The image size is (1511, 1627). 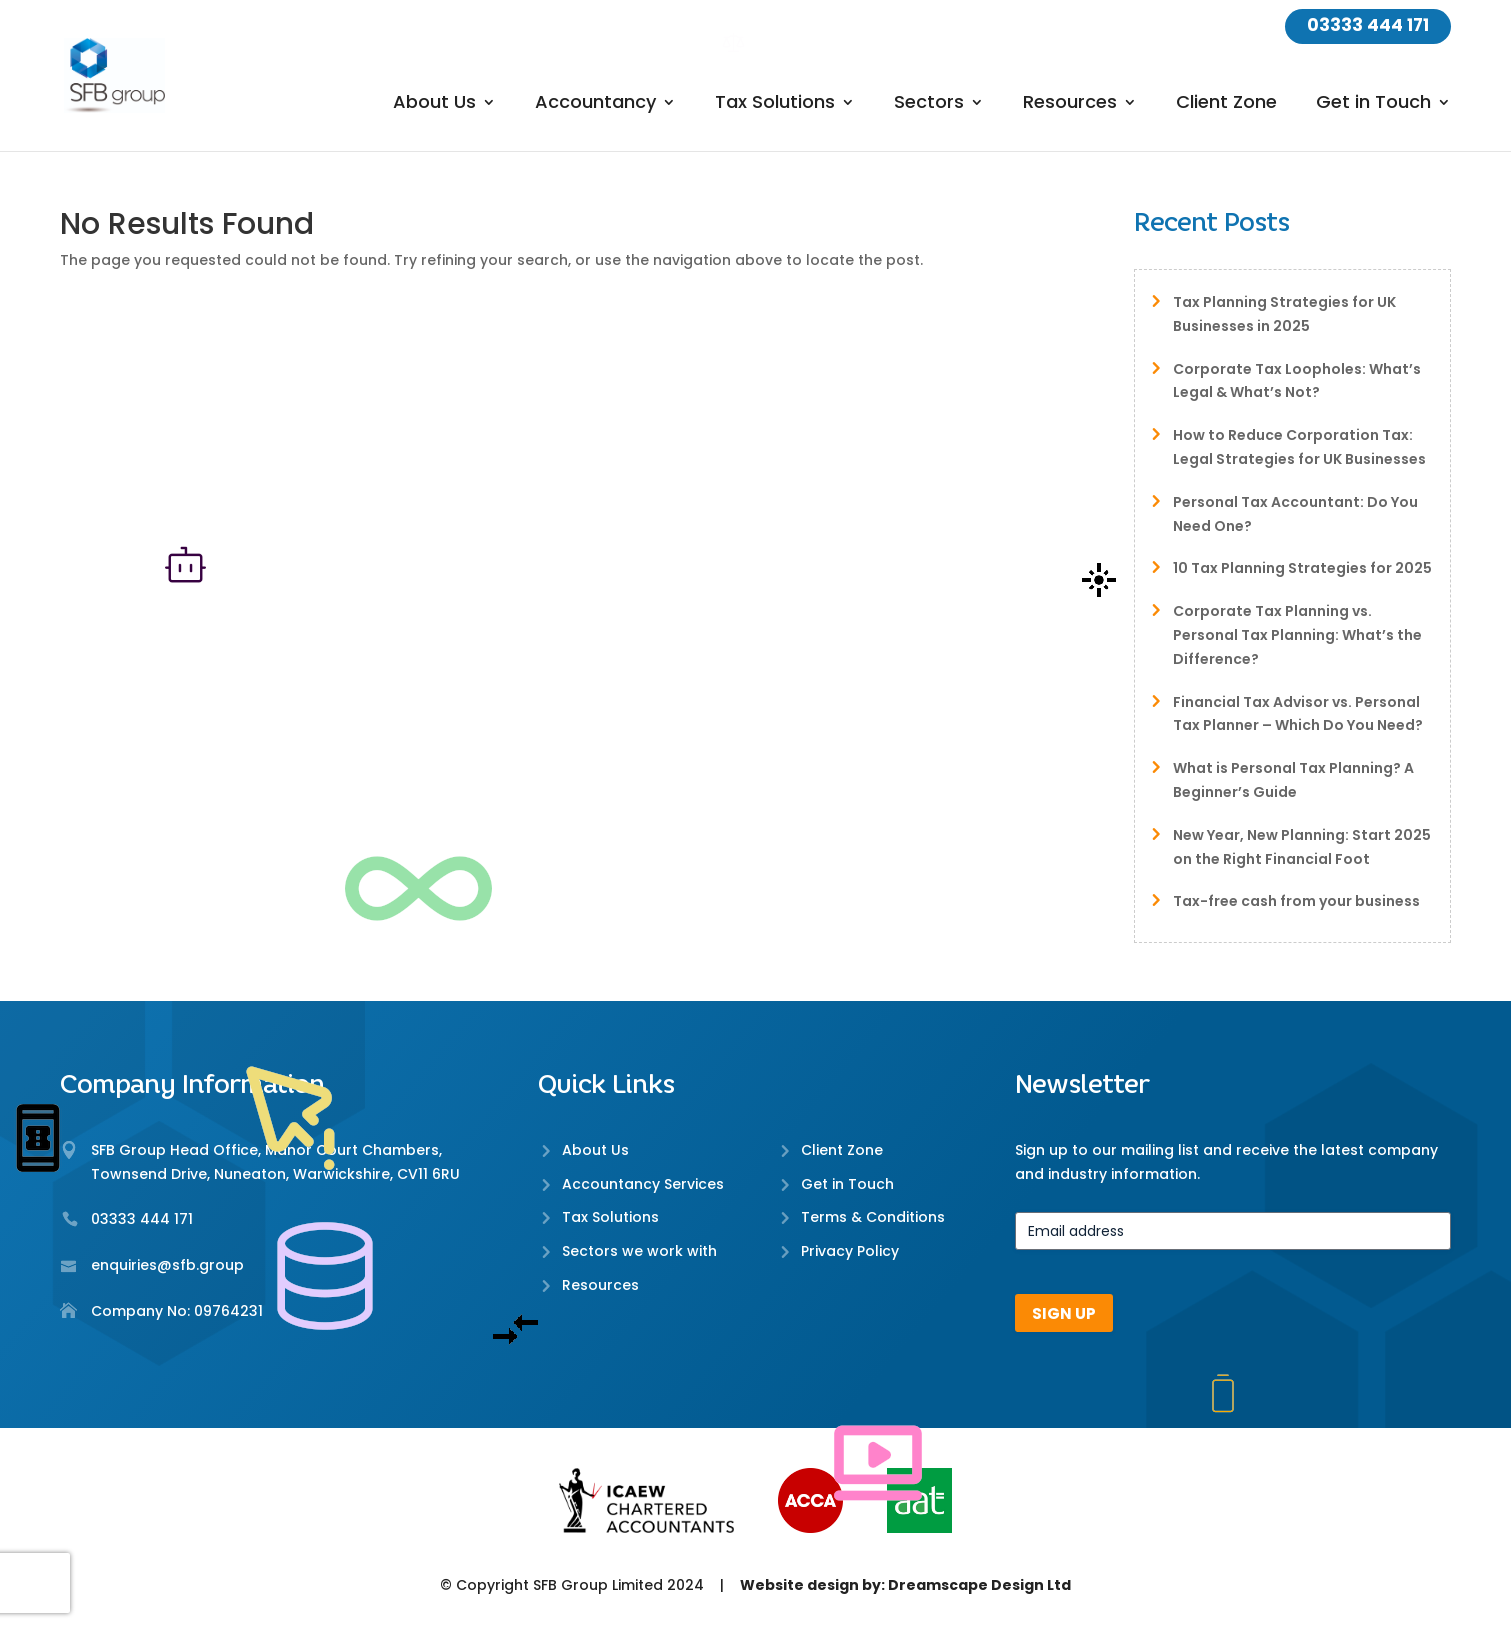 I want to click on view license or legal information, so click(x=733, y=42).